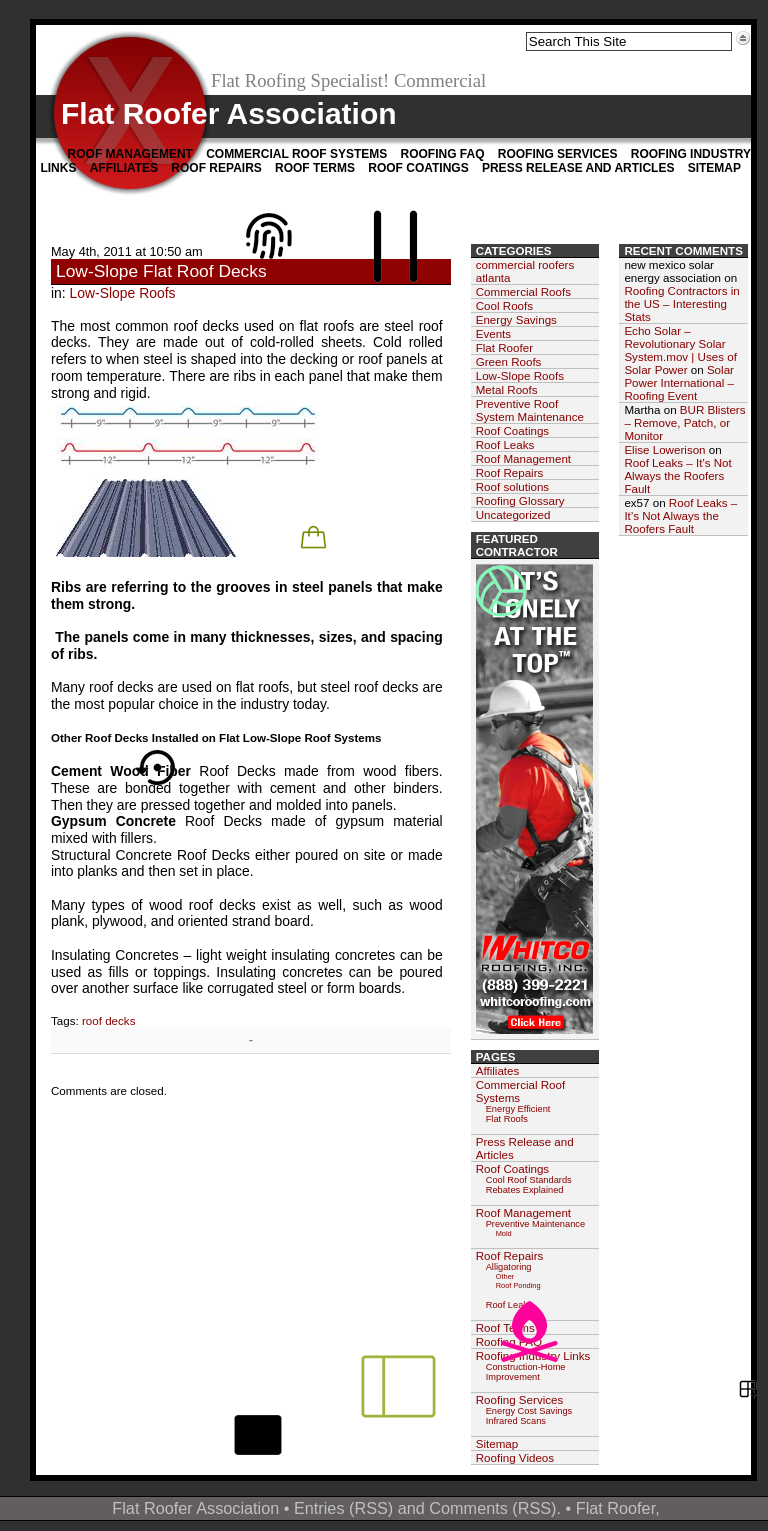  I want to click on add a new widget or tile to dashboard, so click(748, 1389).